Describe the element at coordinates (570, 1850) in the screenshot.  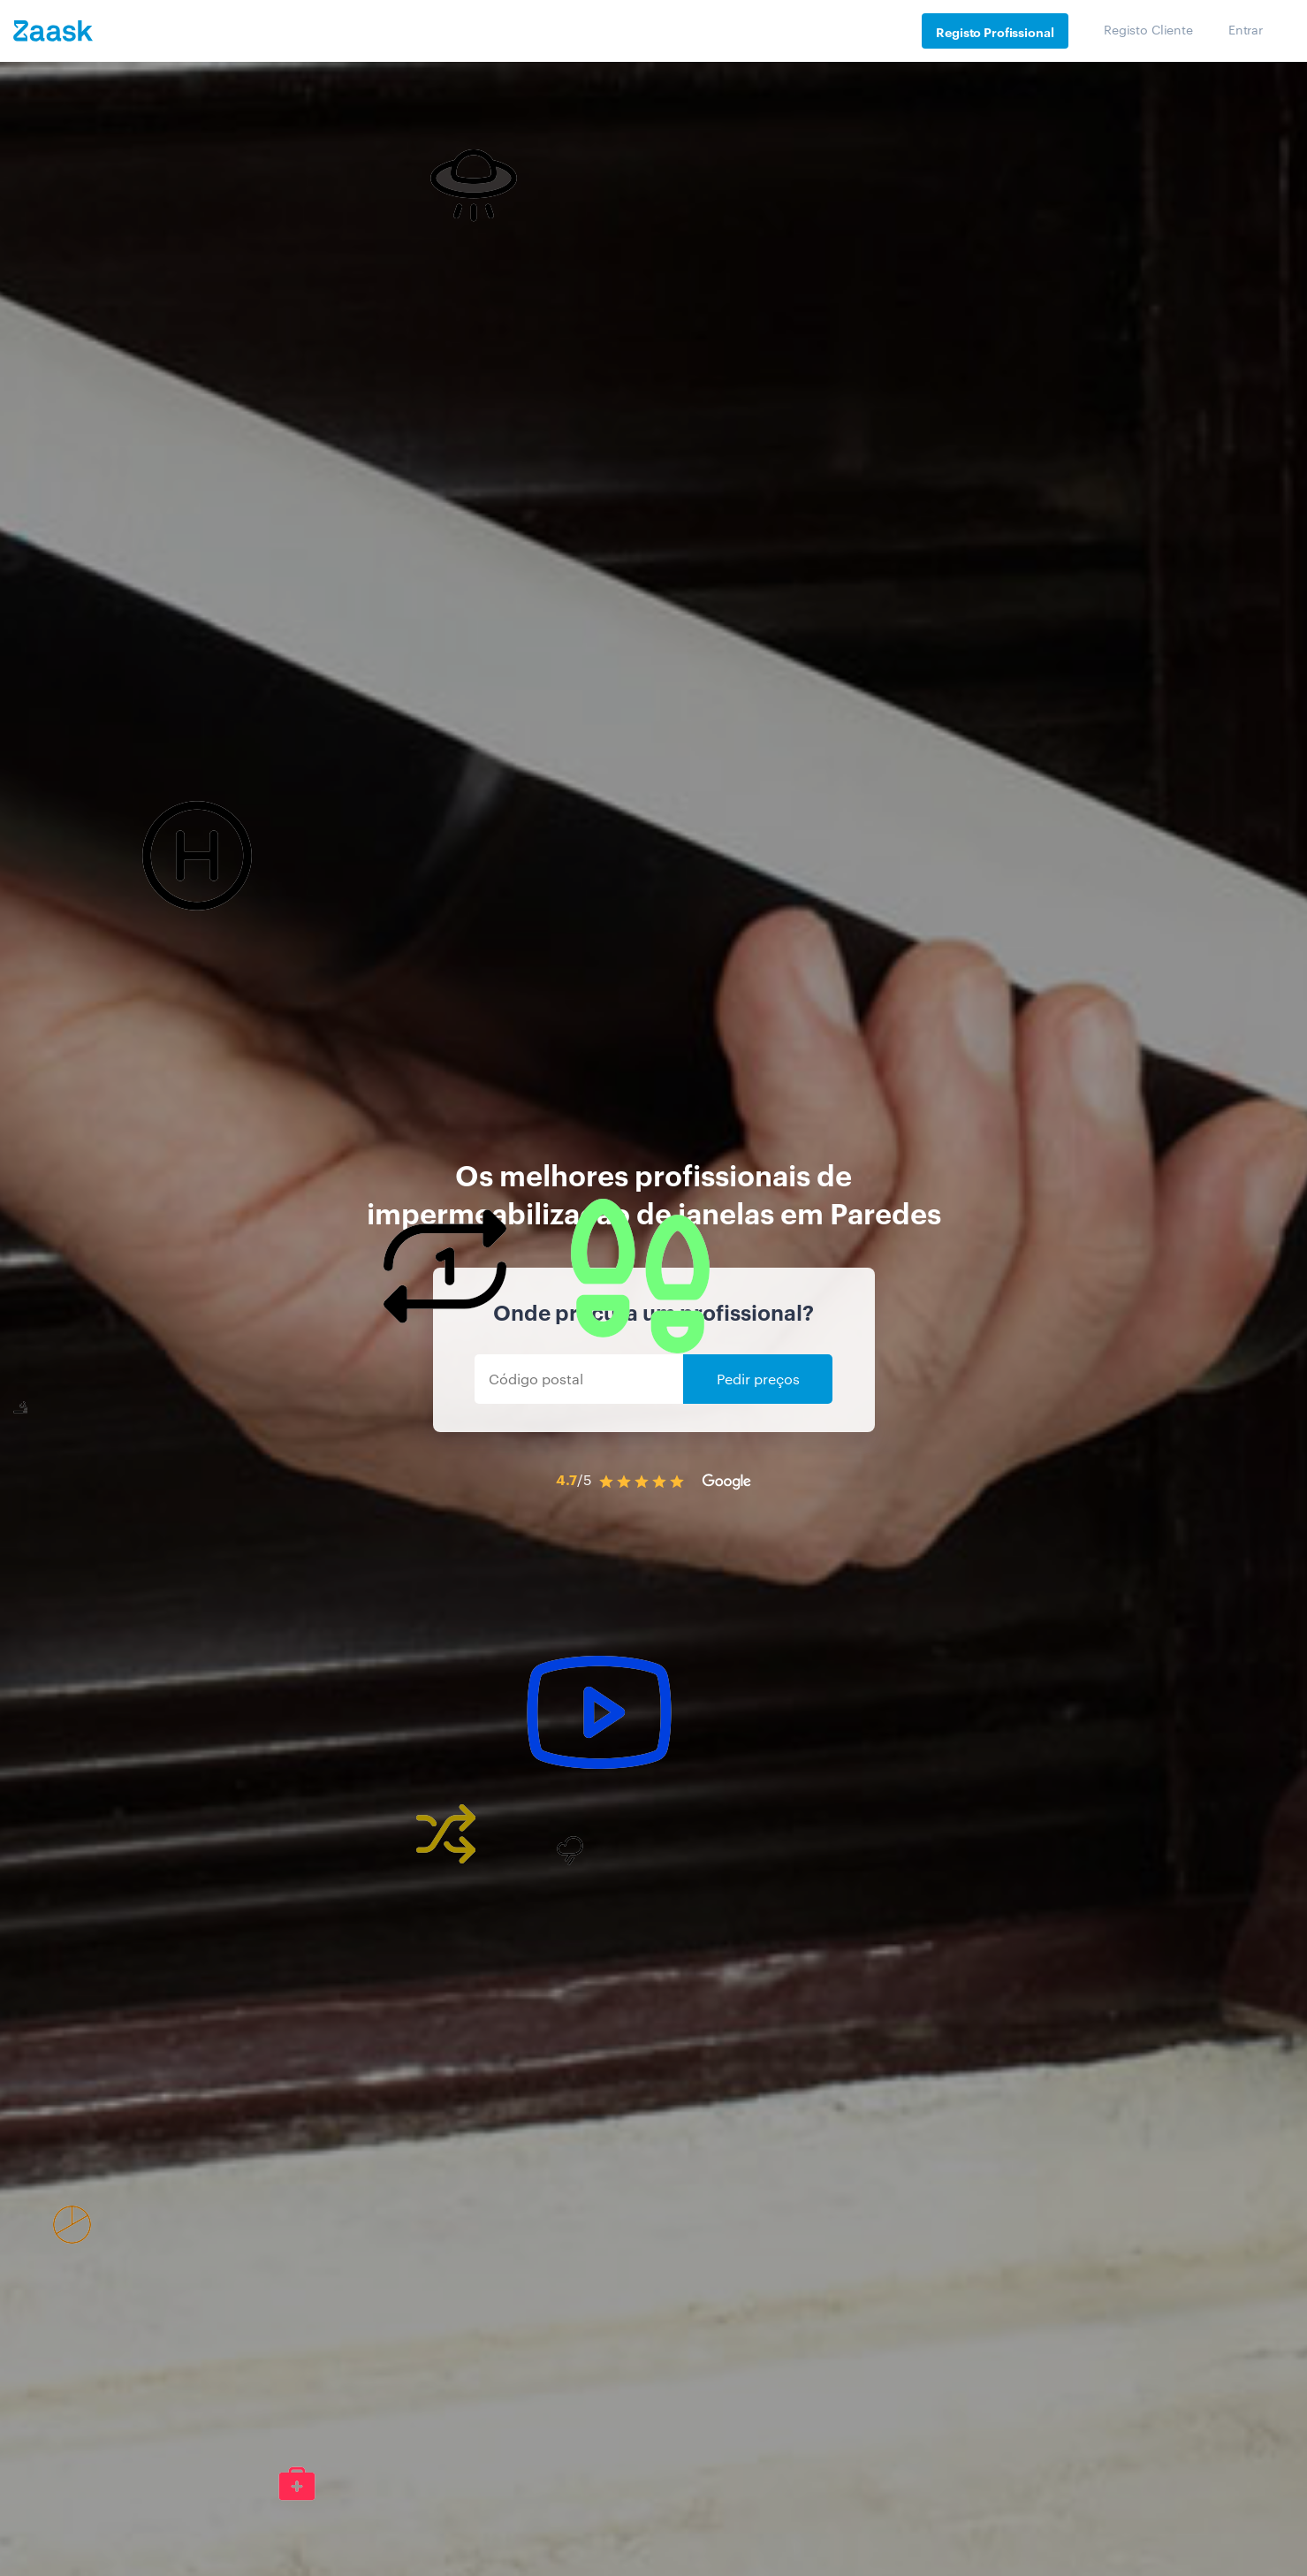
I see `view current weather conditions` at that location.